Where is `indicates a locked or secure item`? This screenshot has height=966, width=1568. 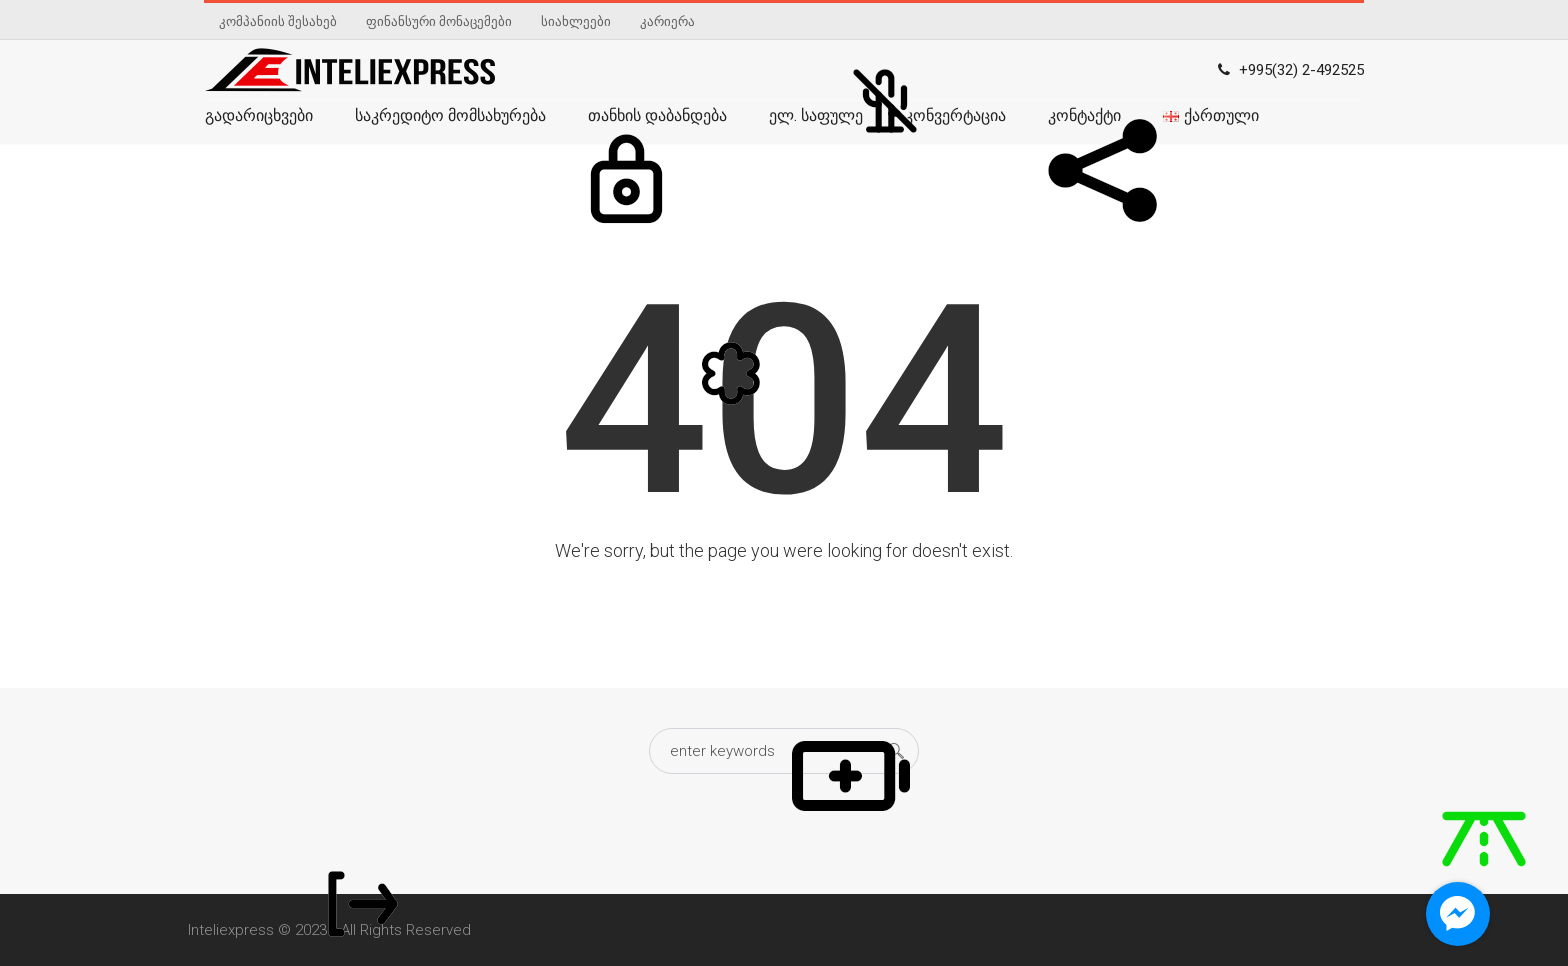
indicates a locked or secure item is located at coordinates (626, 178).